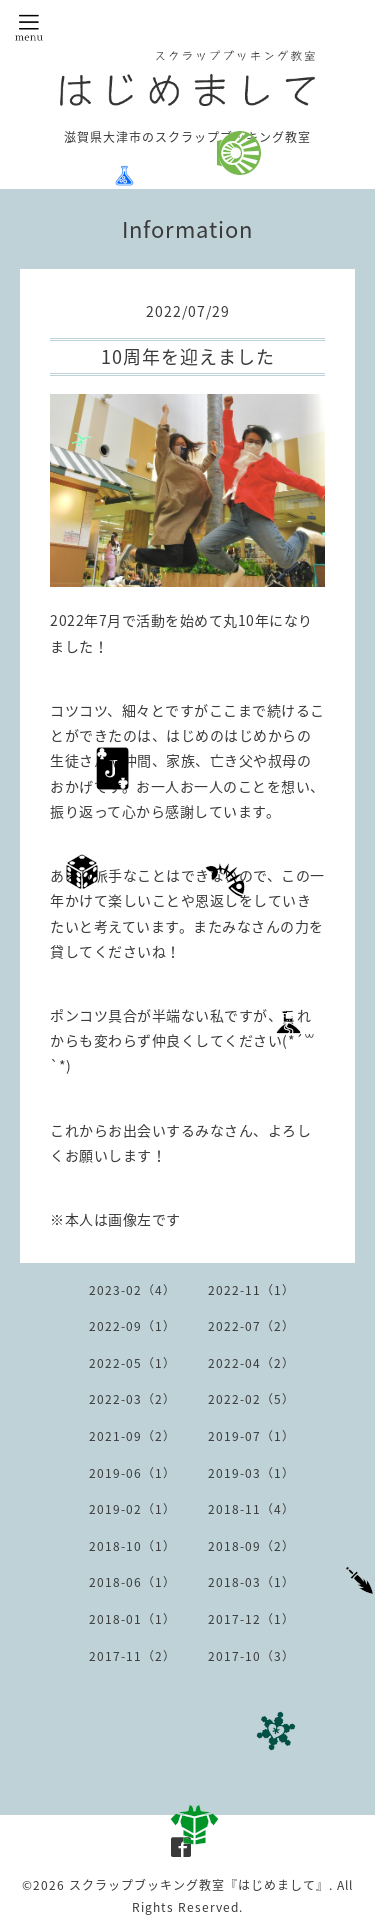 This screenshot has height=1928, width=375. I want to click on toggle flashlight on/off, so click(239, 153).